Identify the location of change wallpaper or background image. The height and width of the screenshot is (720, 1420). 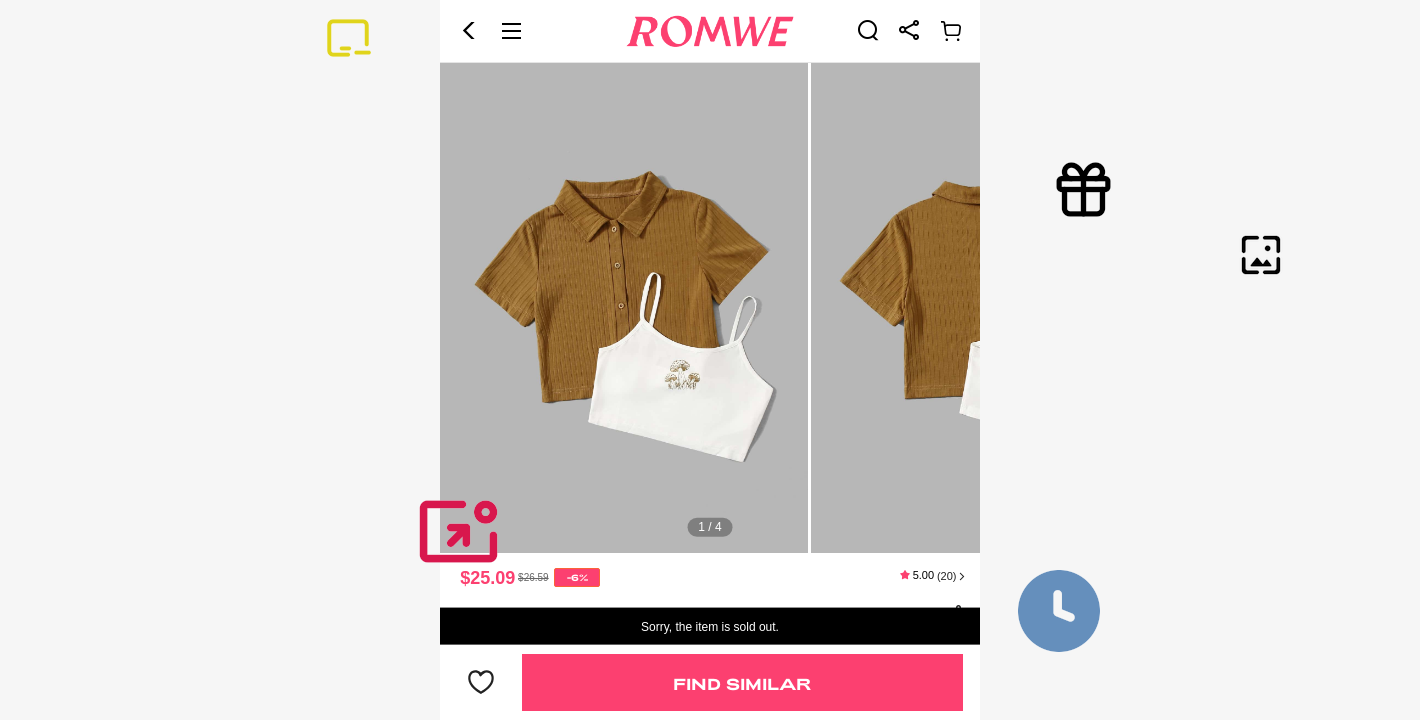
(1261, 255).